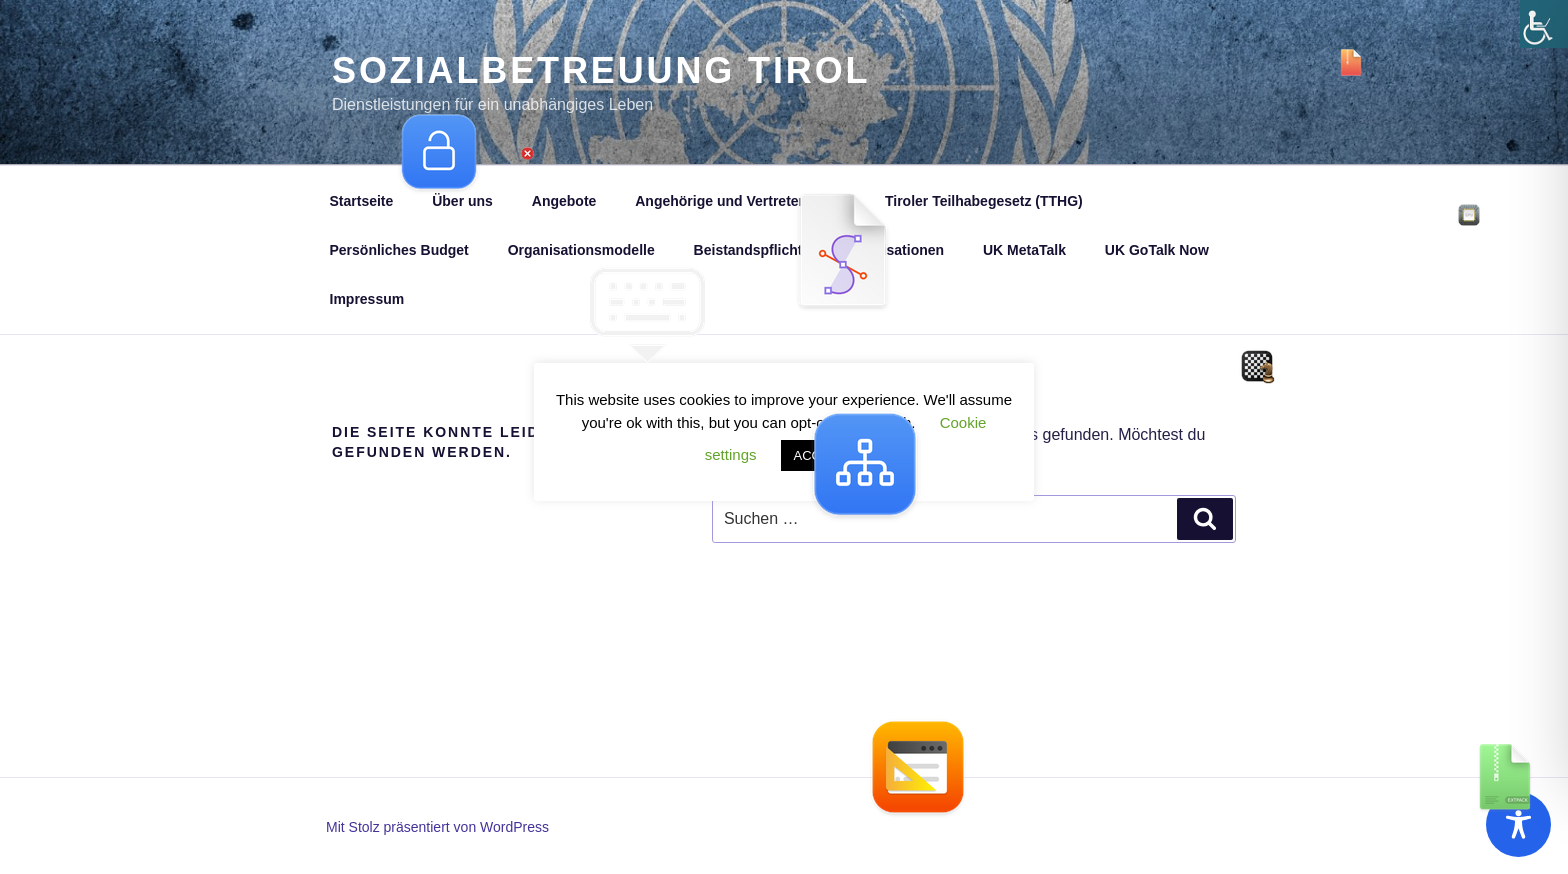 The image size is (1568, 874). Describe the element at coordinates (439, 153) in the screenshot. I see `open screensaver and lock screen settings` at that location.